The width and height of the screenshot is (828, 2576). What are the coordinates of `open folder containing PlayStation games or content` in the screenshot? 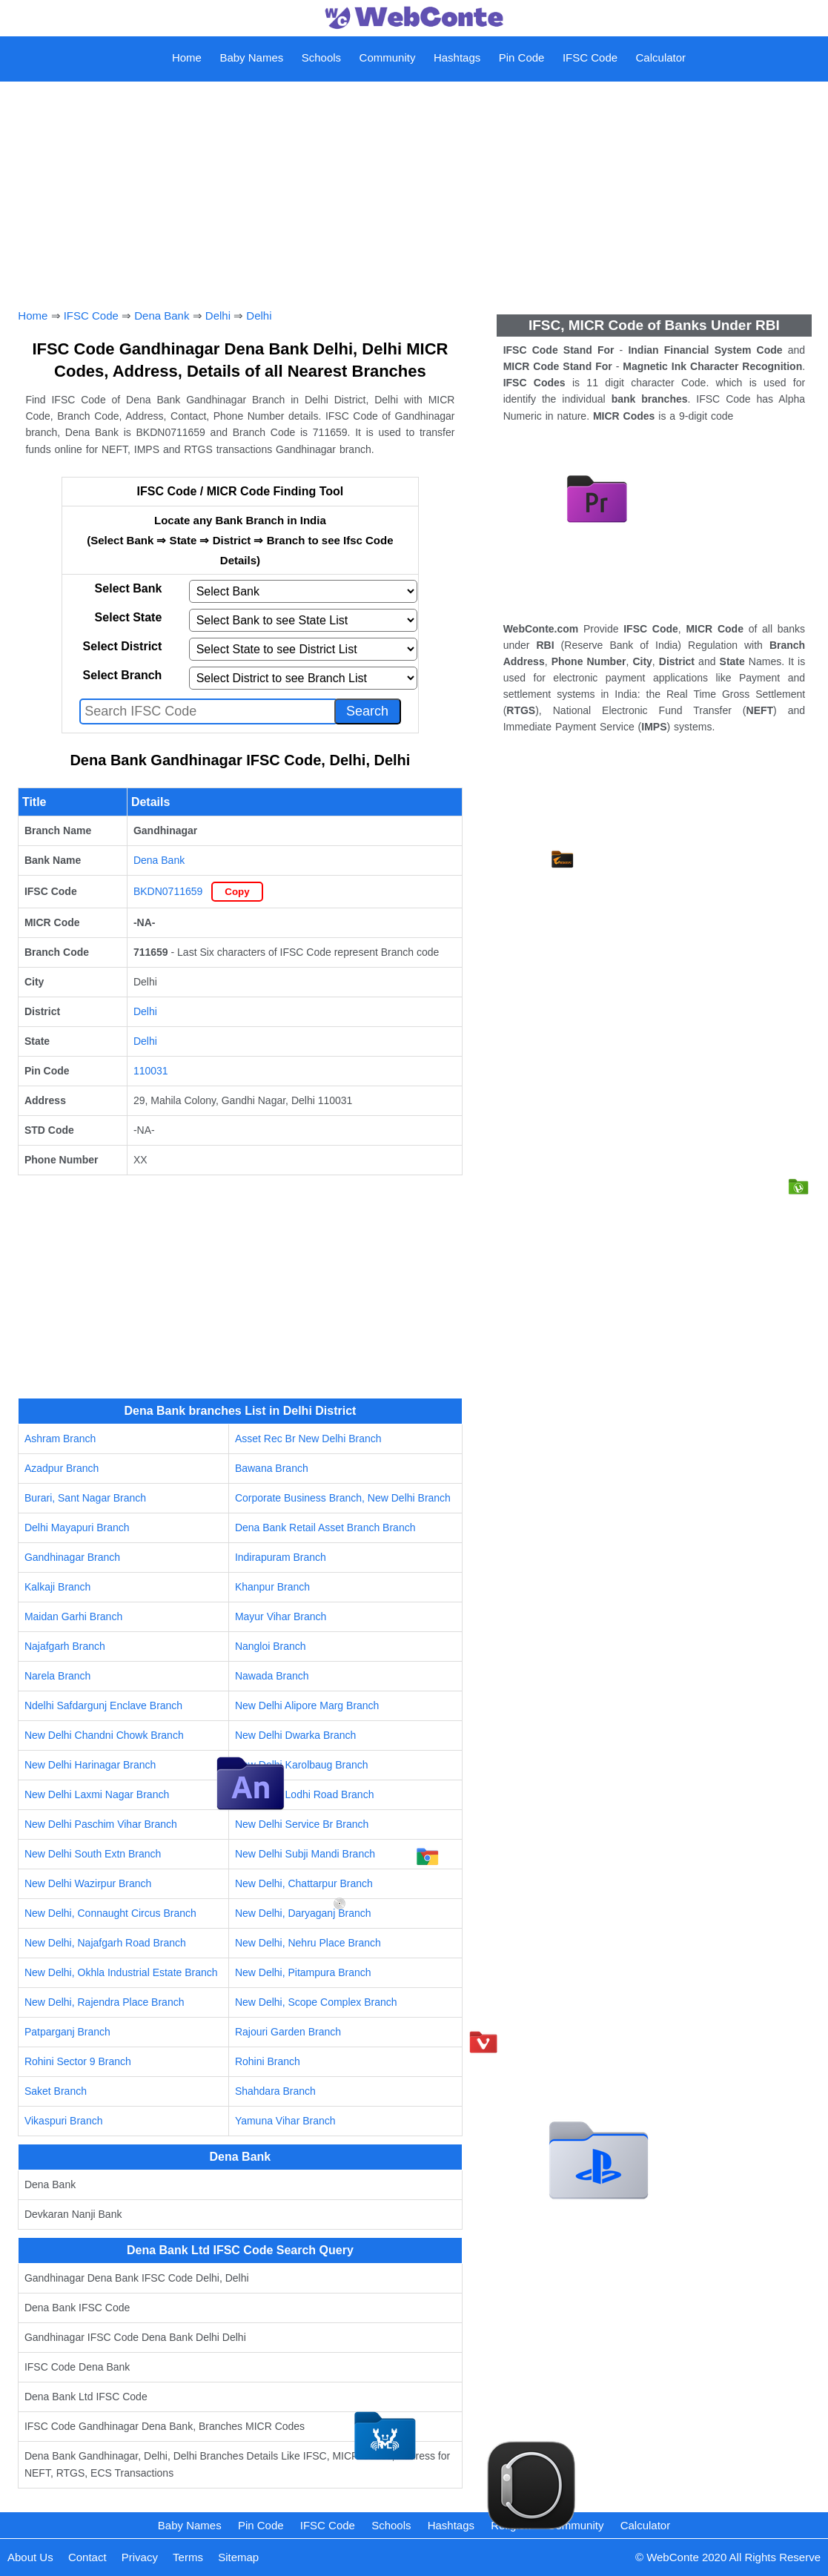 It's located at (598, 2163).